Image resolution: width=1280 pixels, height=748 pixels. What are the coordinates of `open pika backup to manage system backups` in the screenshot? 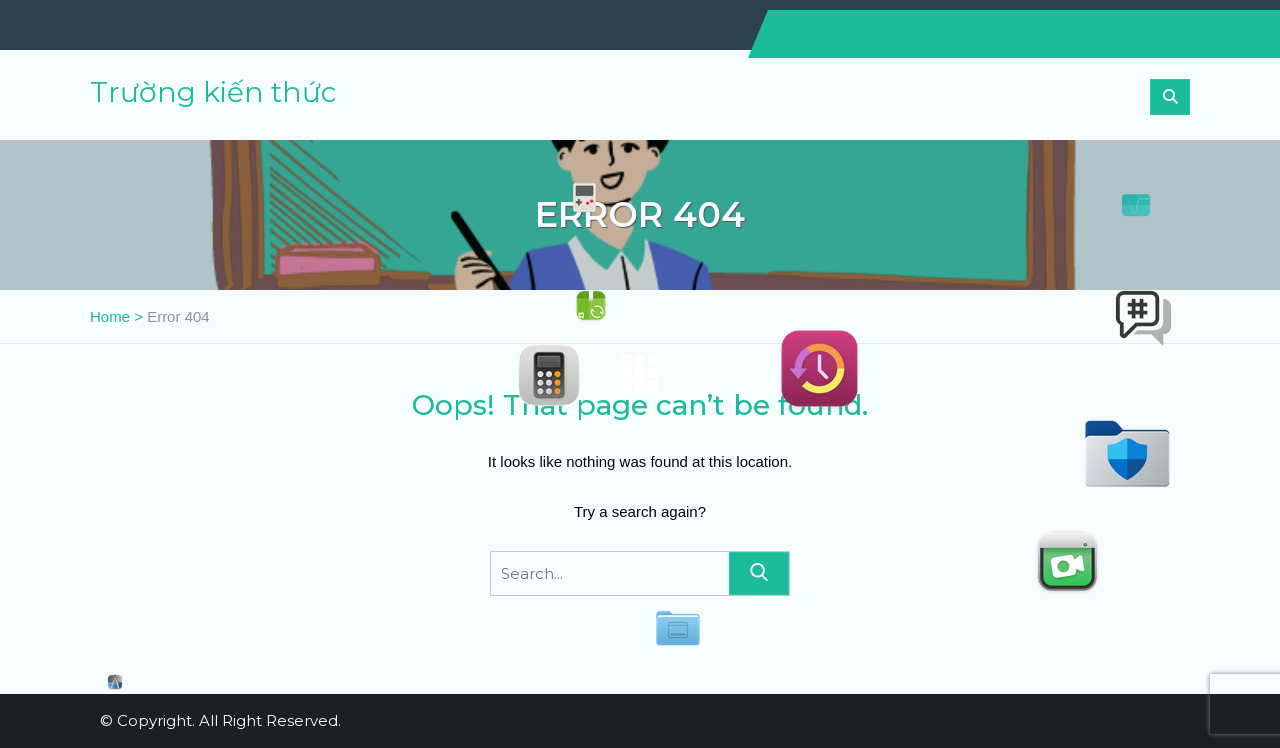 It's located at (819, 368).